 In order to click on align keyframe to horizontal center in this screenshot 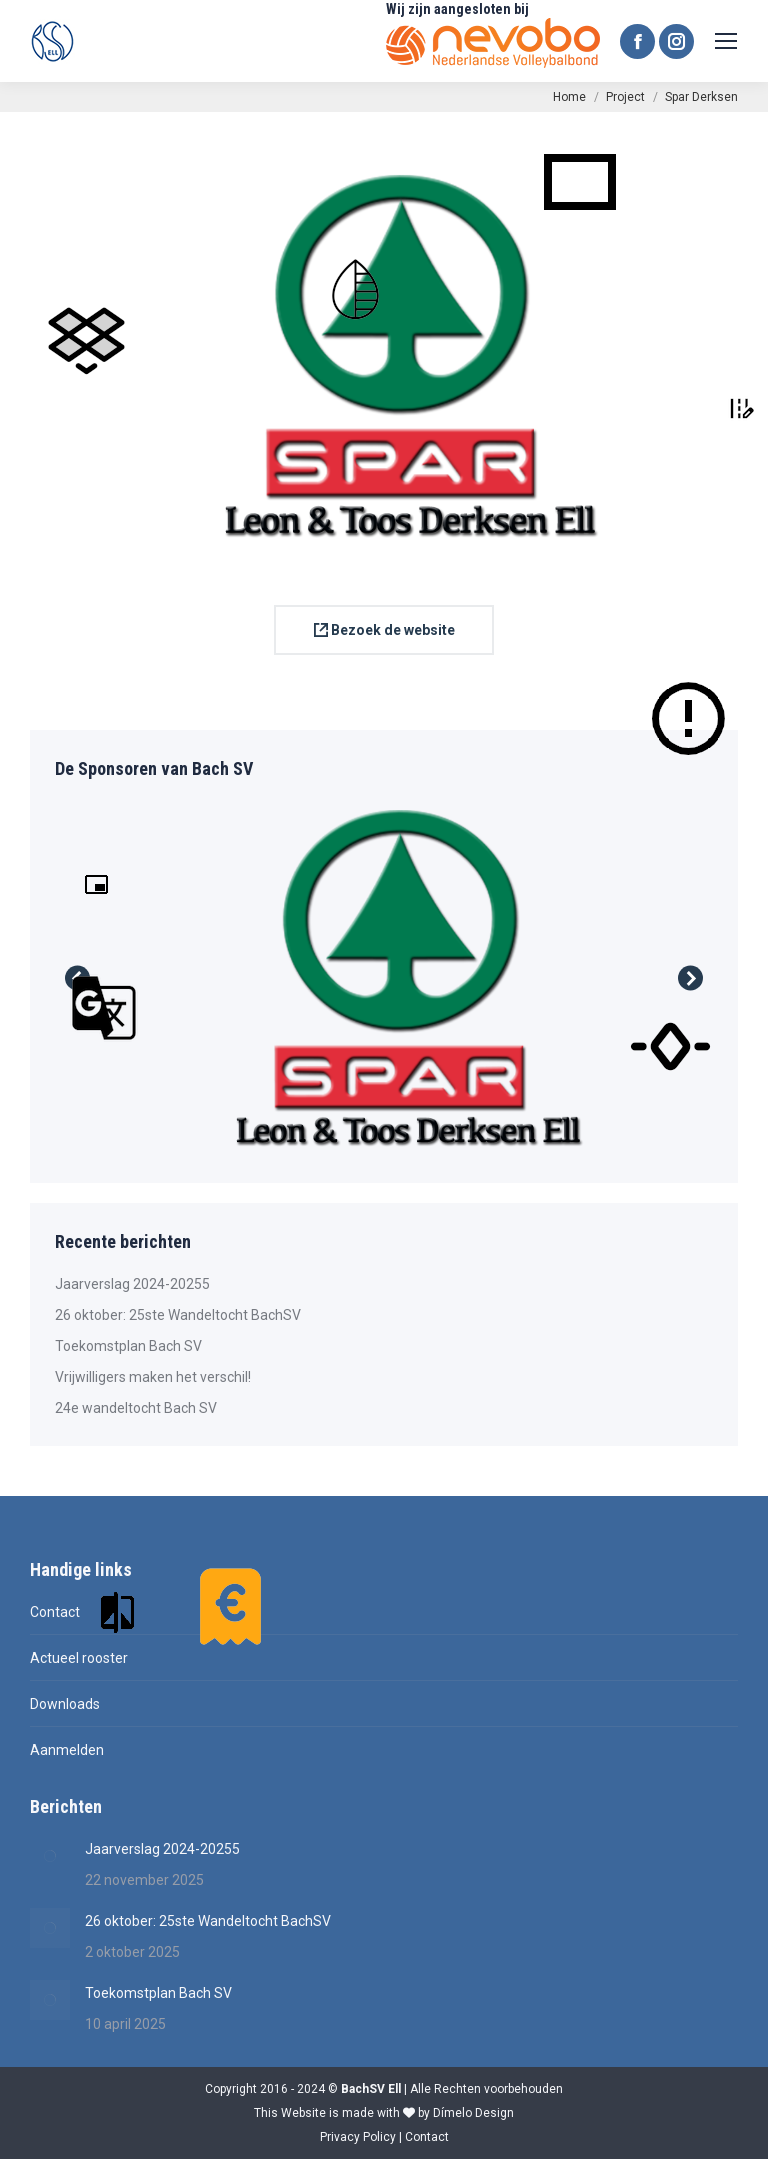, I will do `click(670, 1046)`.